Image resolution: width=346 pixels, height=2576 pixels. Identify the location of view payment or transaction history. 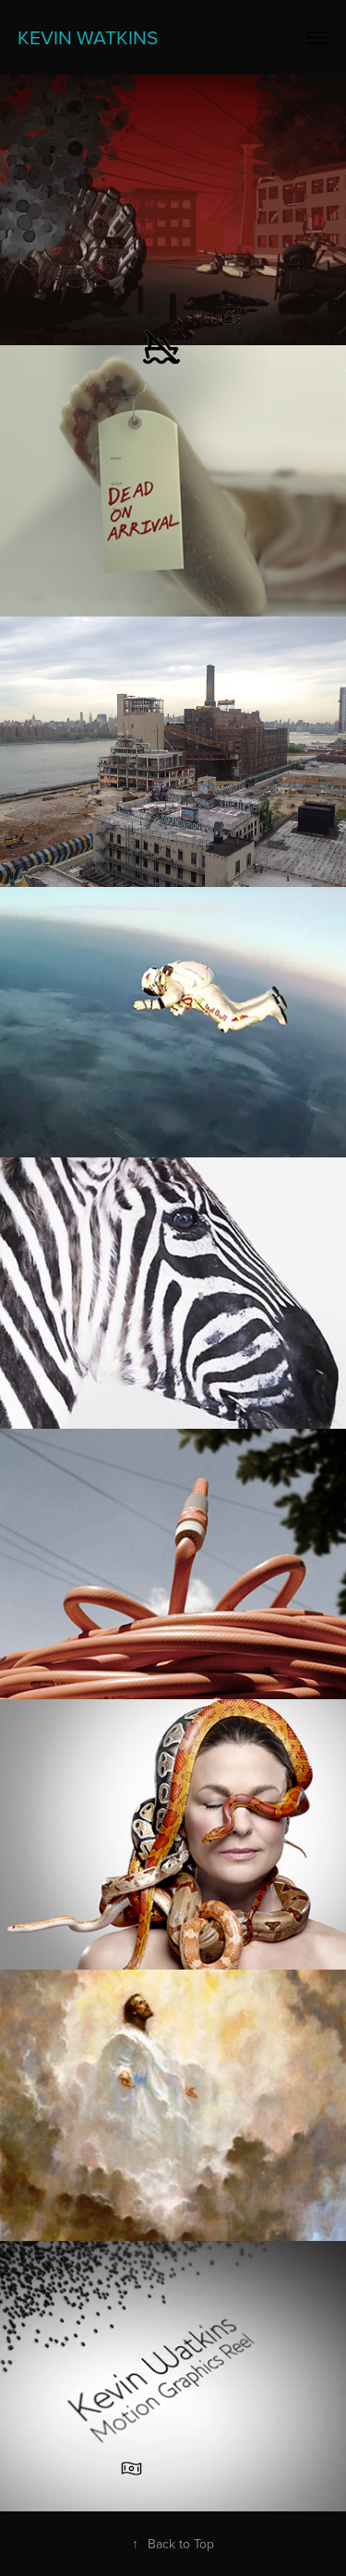
(131, 2468).